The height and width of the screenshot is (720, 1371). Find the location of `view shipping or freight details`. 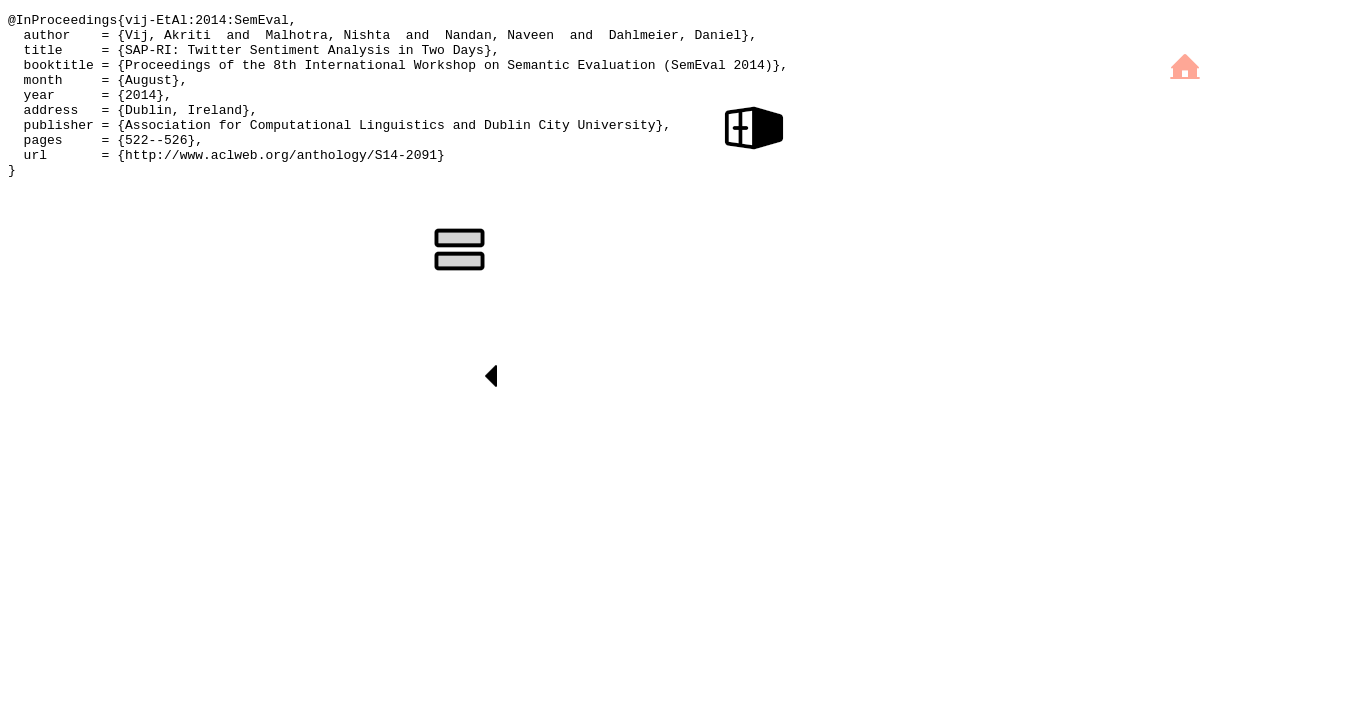

view shipping or freight details is located at coordinates (754, 128).